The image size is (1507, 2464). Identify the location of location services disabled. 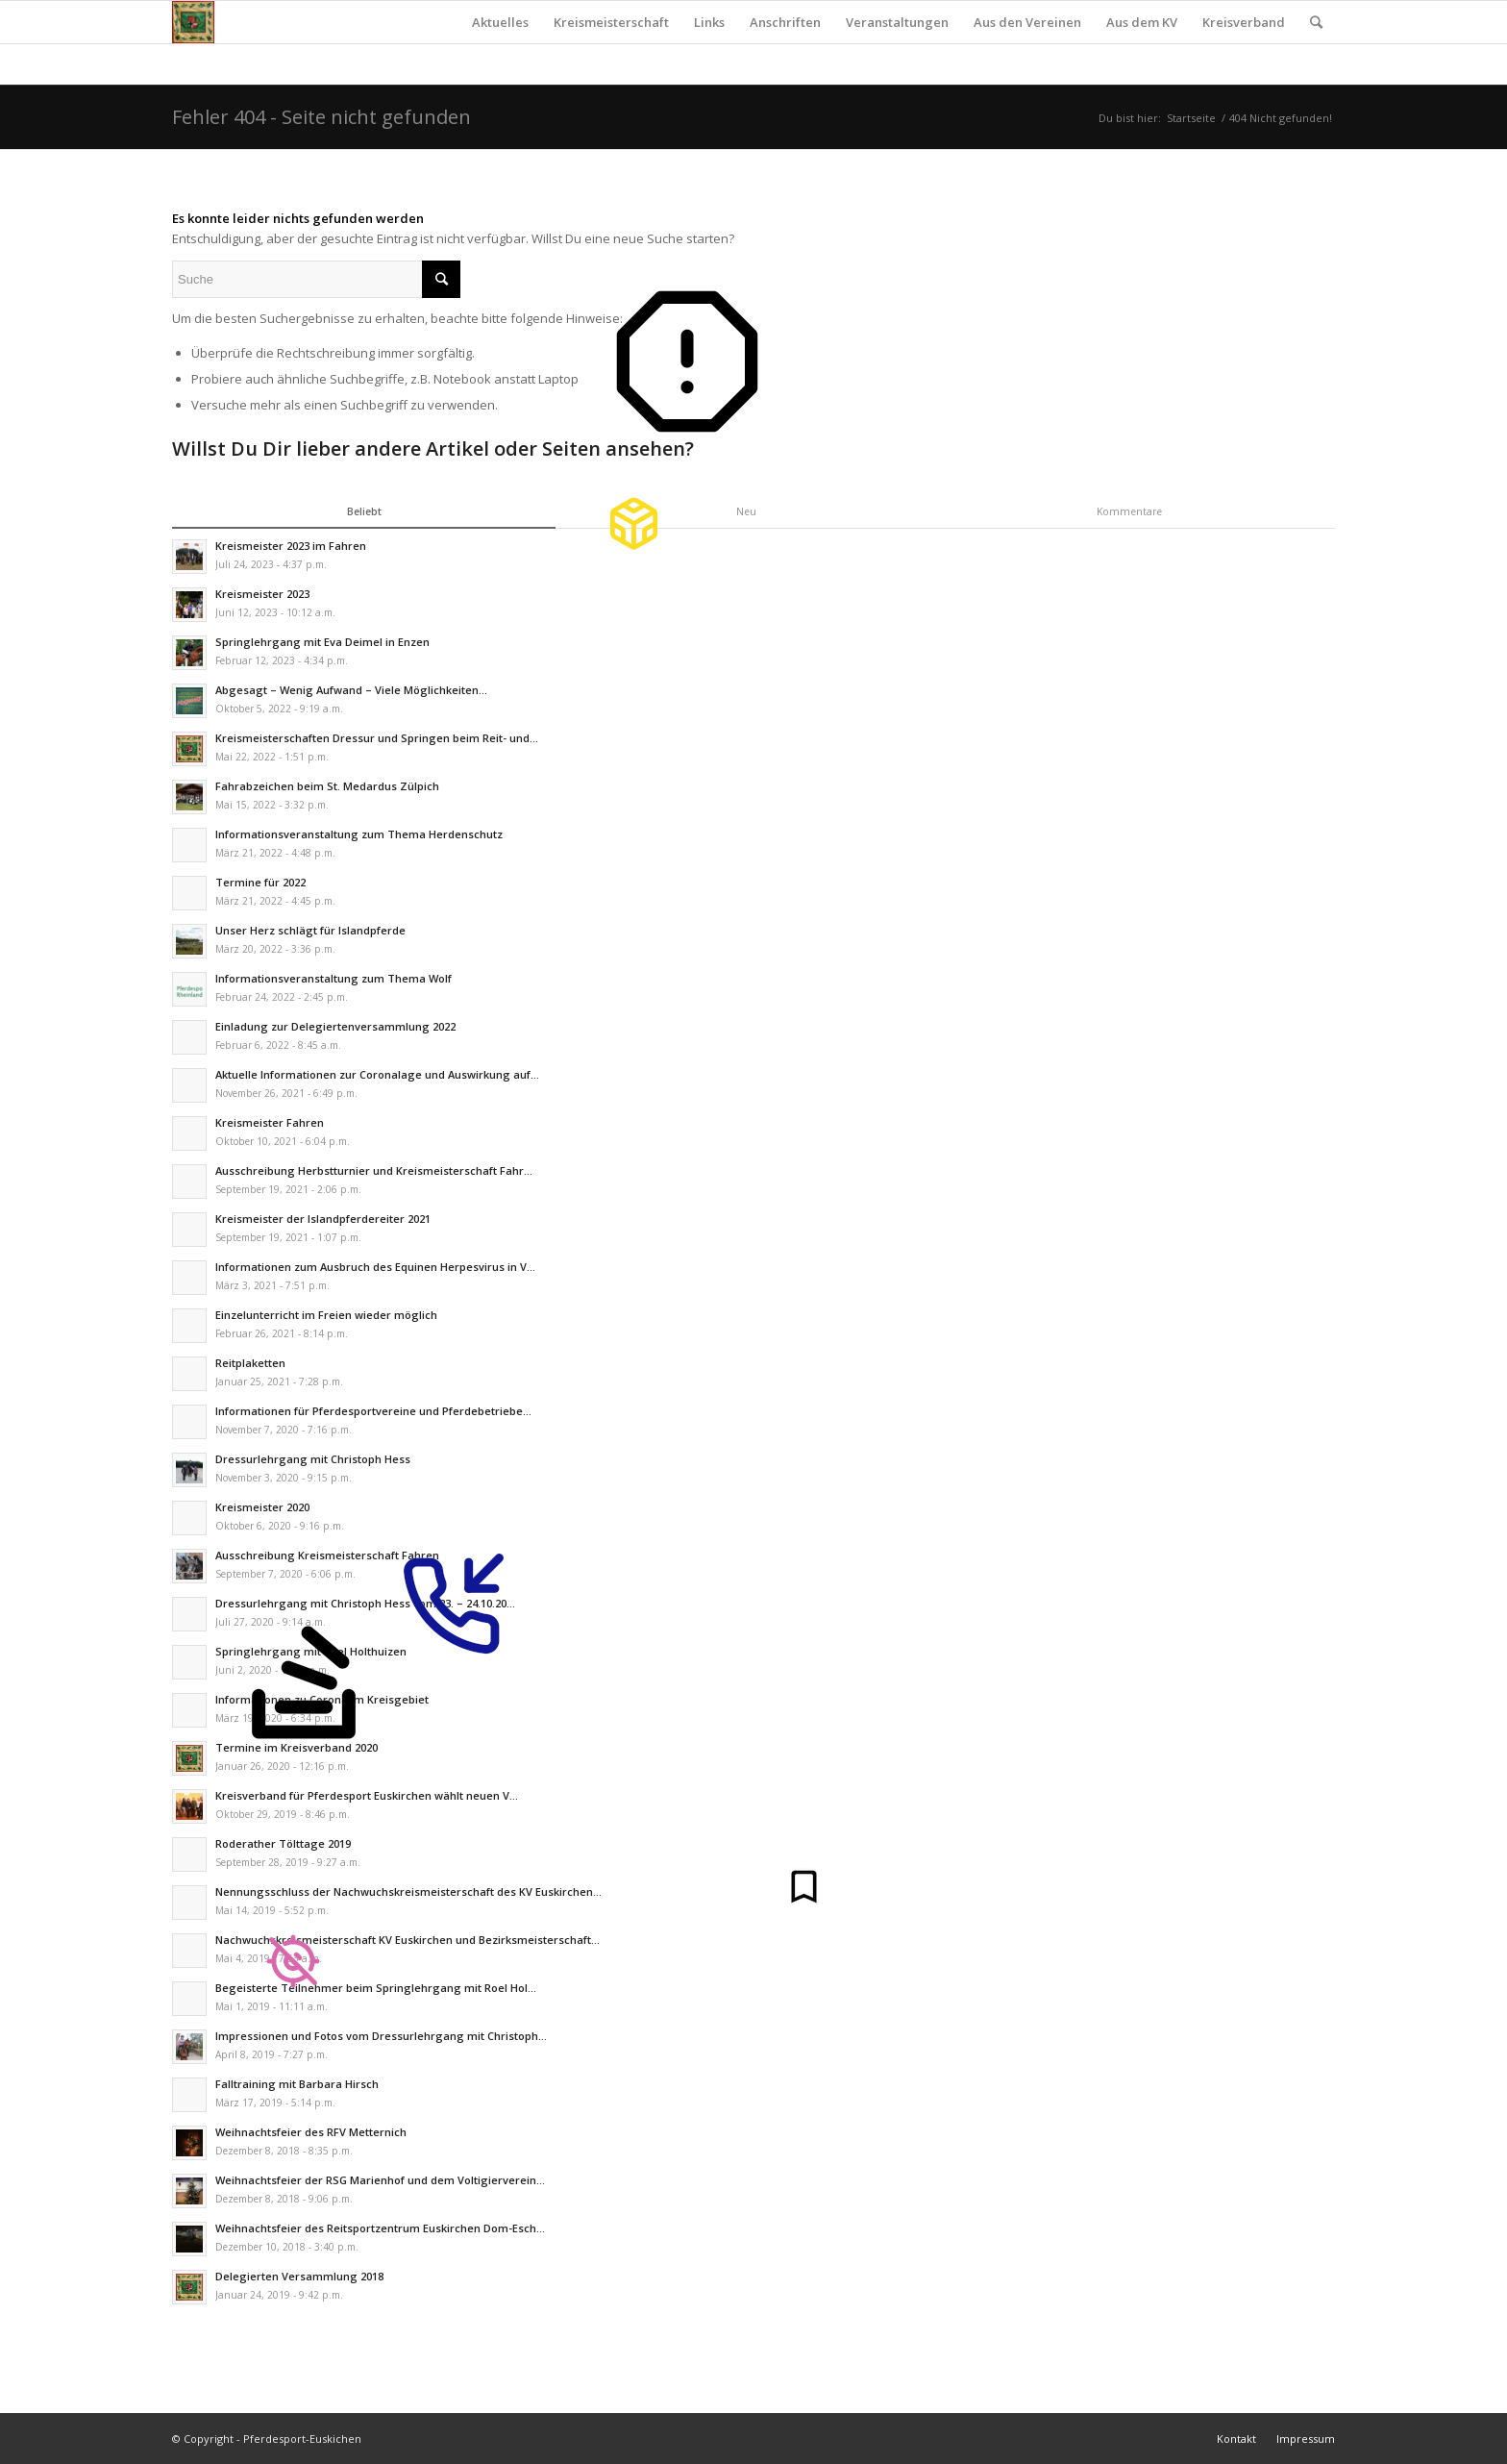
(293, 1961).